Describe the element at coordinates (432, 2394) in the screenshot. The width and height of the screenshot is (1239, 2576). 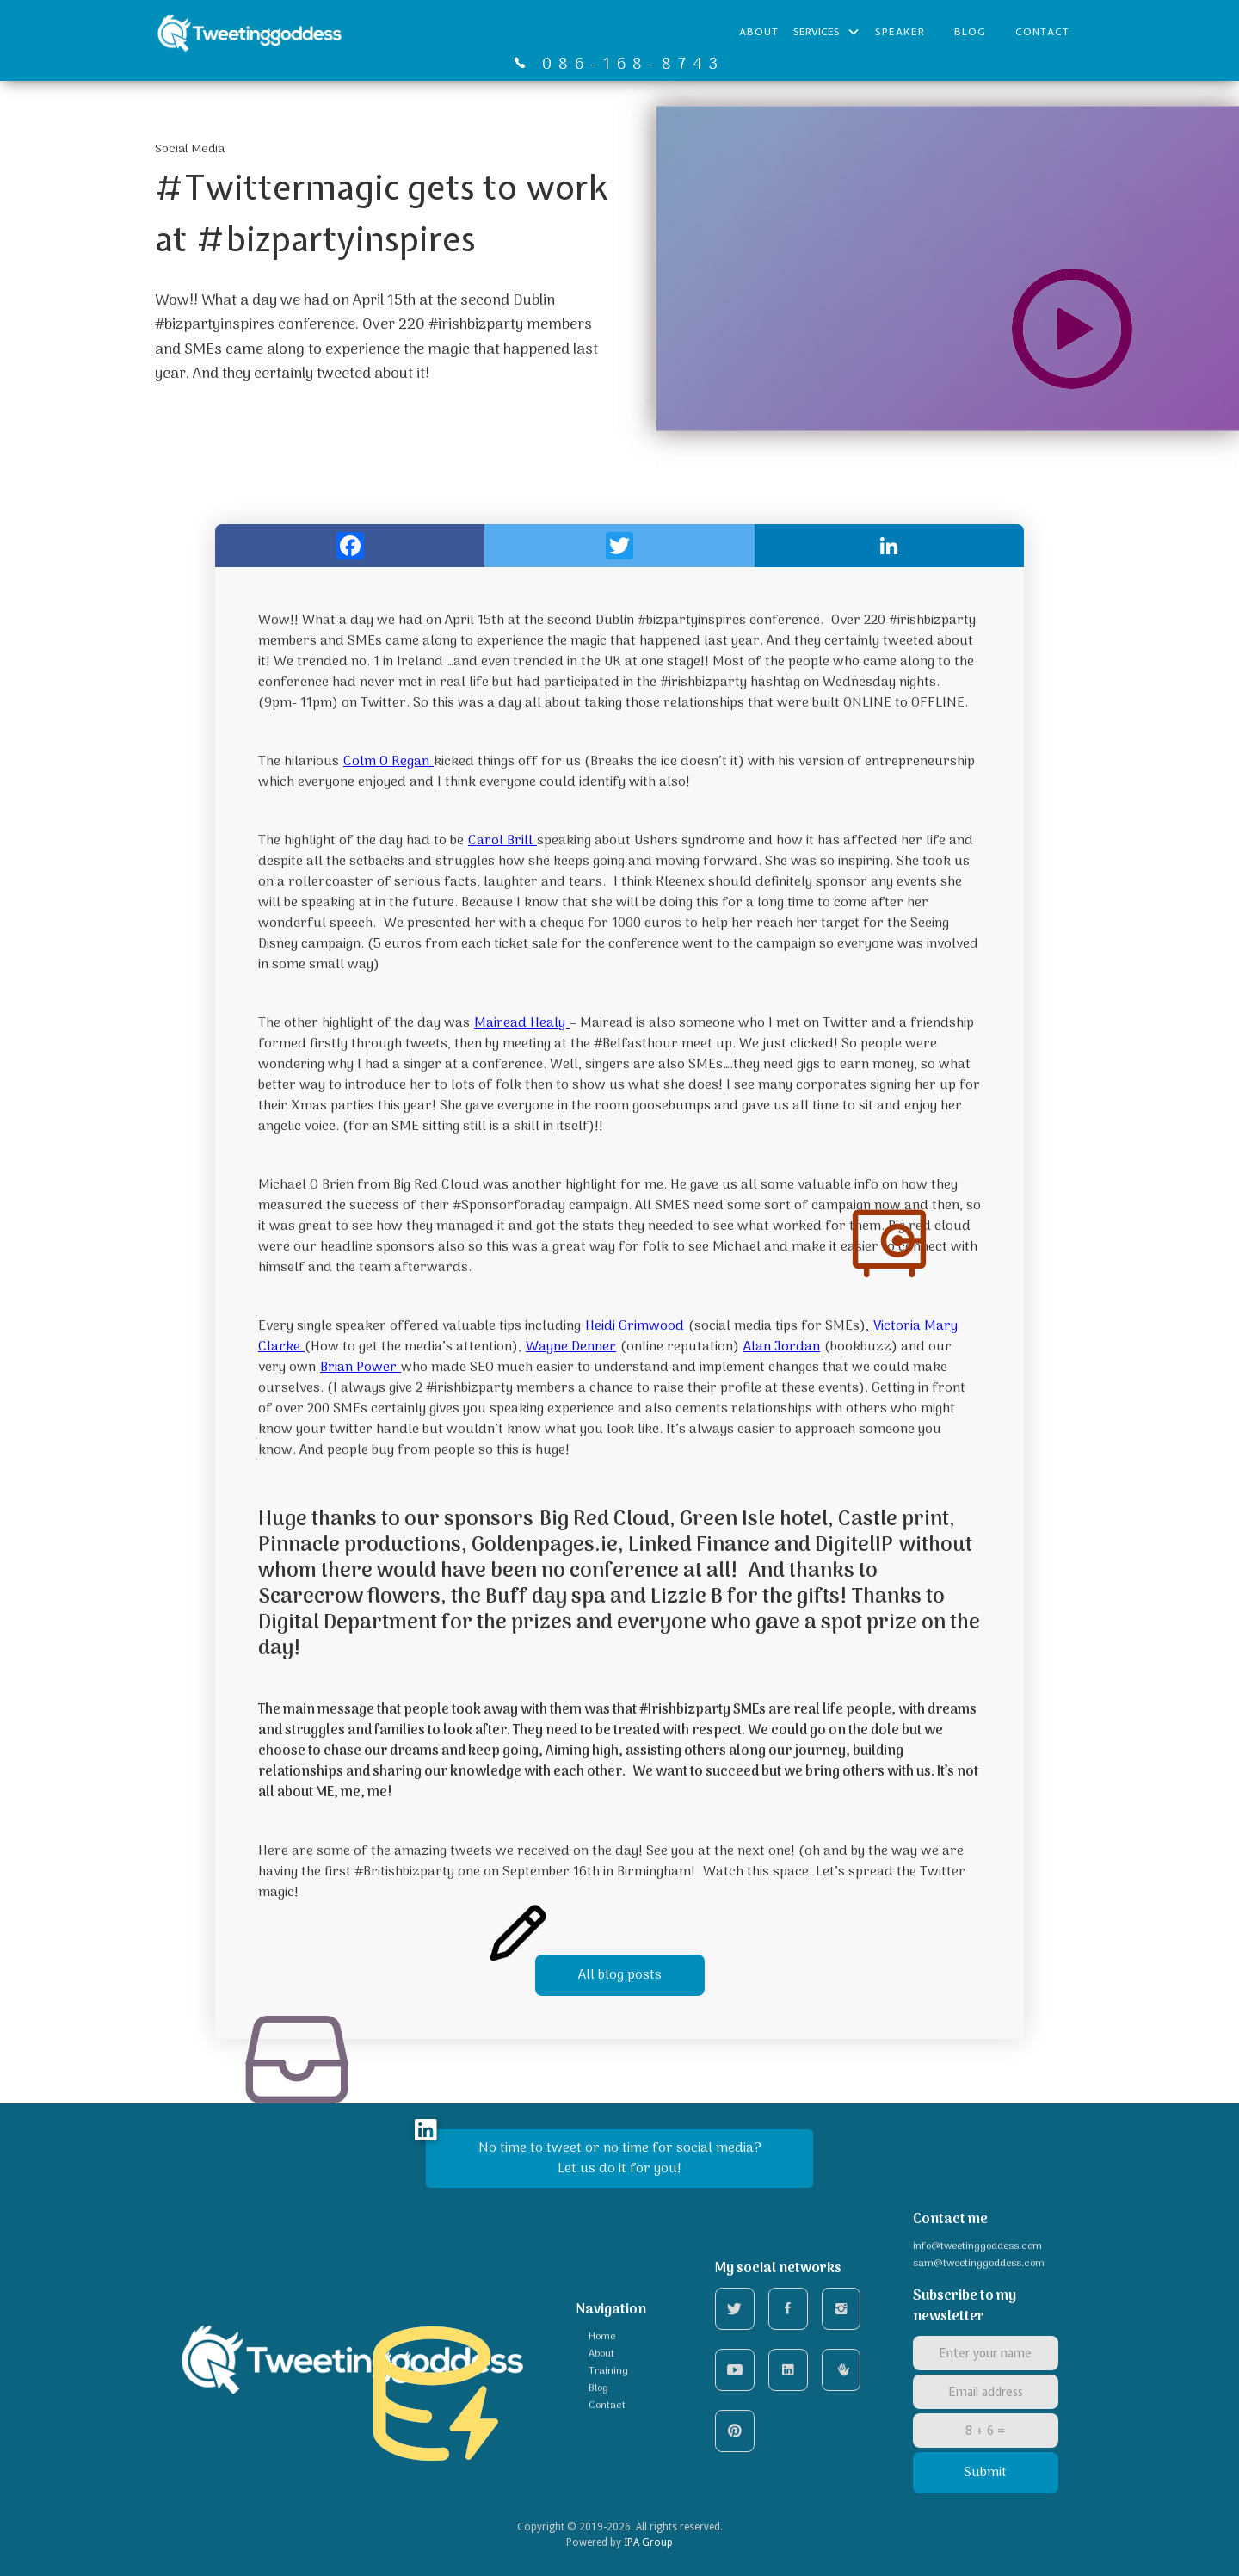
I see `view cached data or storage` at that location.